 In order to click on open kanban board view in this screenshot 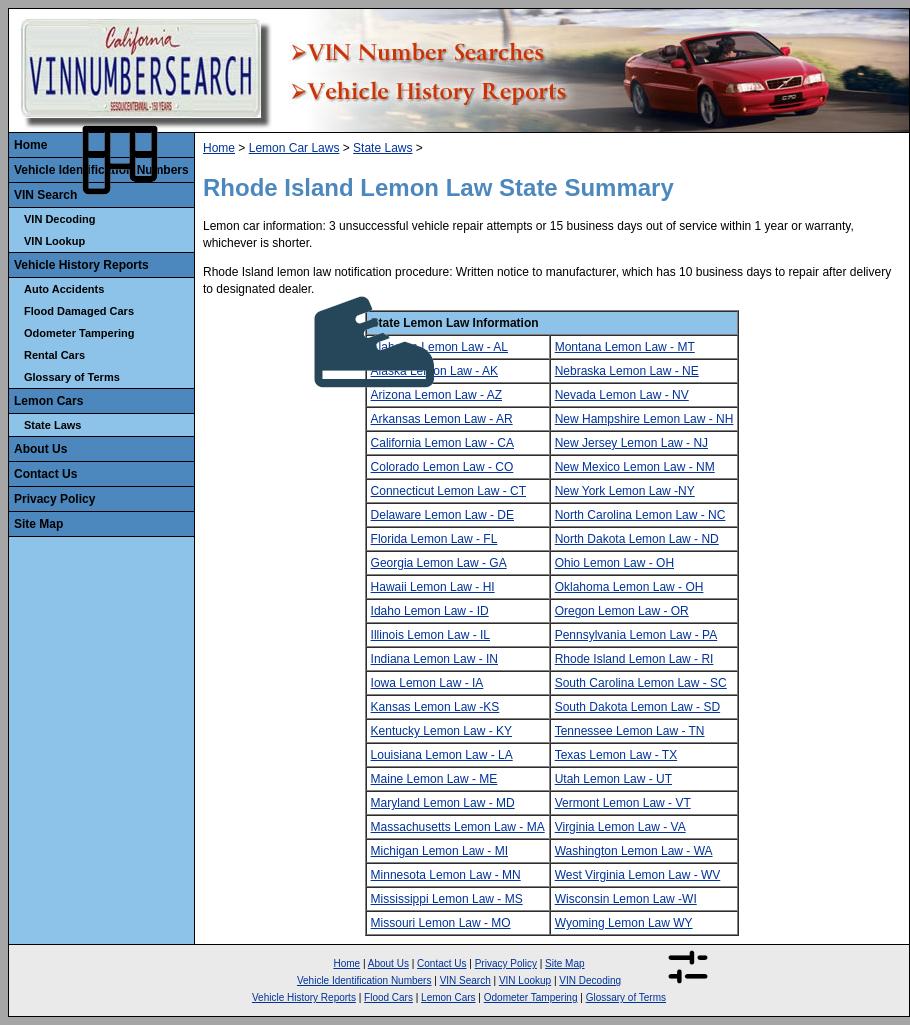, I will do `click(120, 157)`.